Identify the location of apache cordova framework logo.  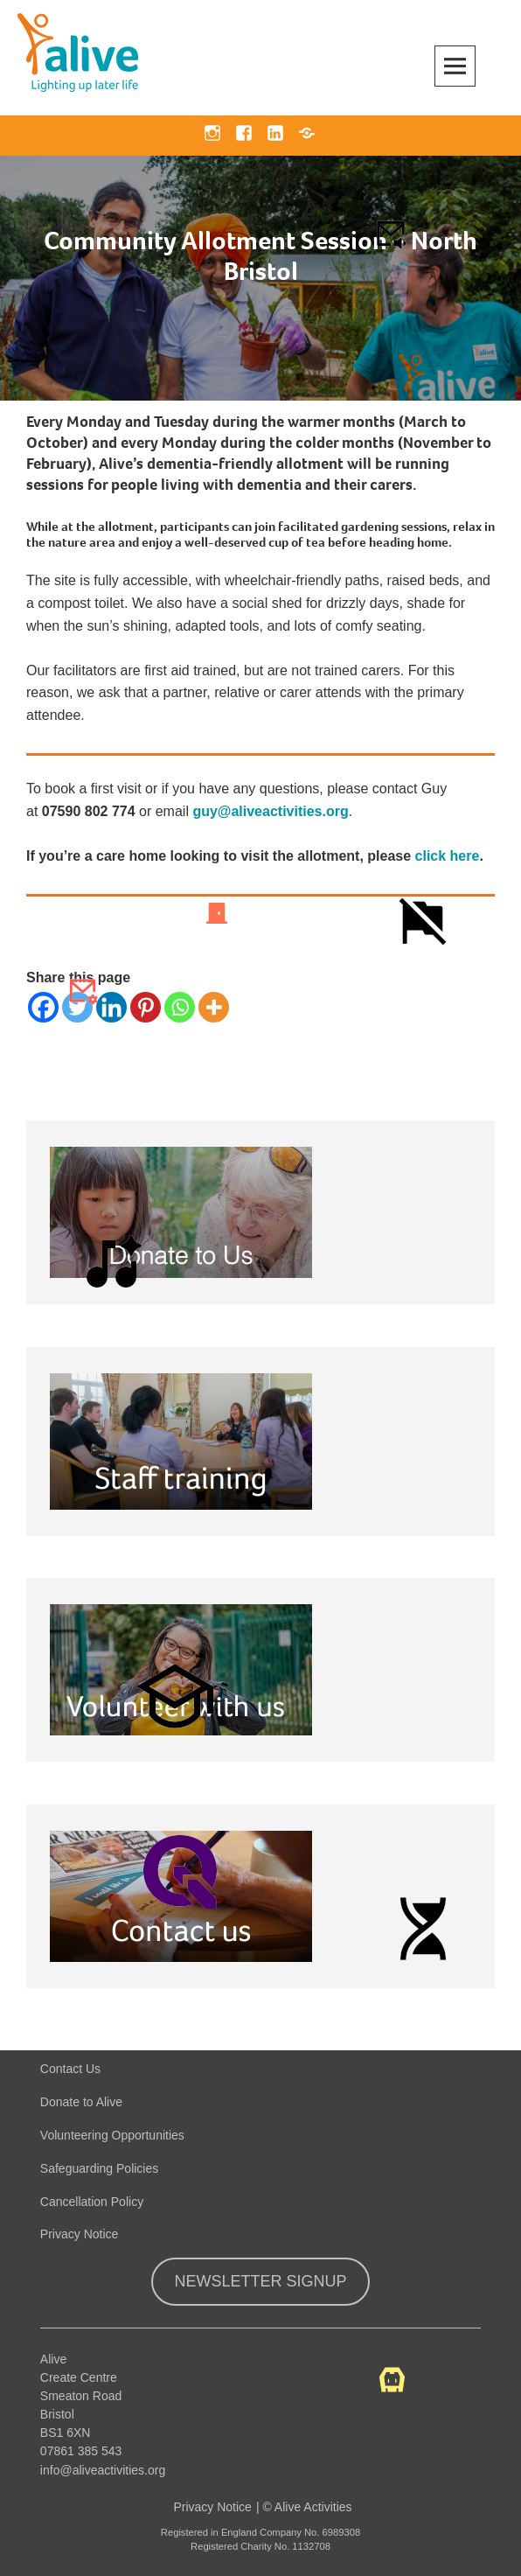
(392, 2379).